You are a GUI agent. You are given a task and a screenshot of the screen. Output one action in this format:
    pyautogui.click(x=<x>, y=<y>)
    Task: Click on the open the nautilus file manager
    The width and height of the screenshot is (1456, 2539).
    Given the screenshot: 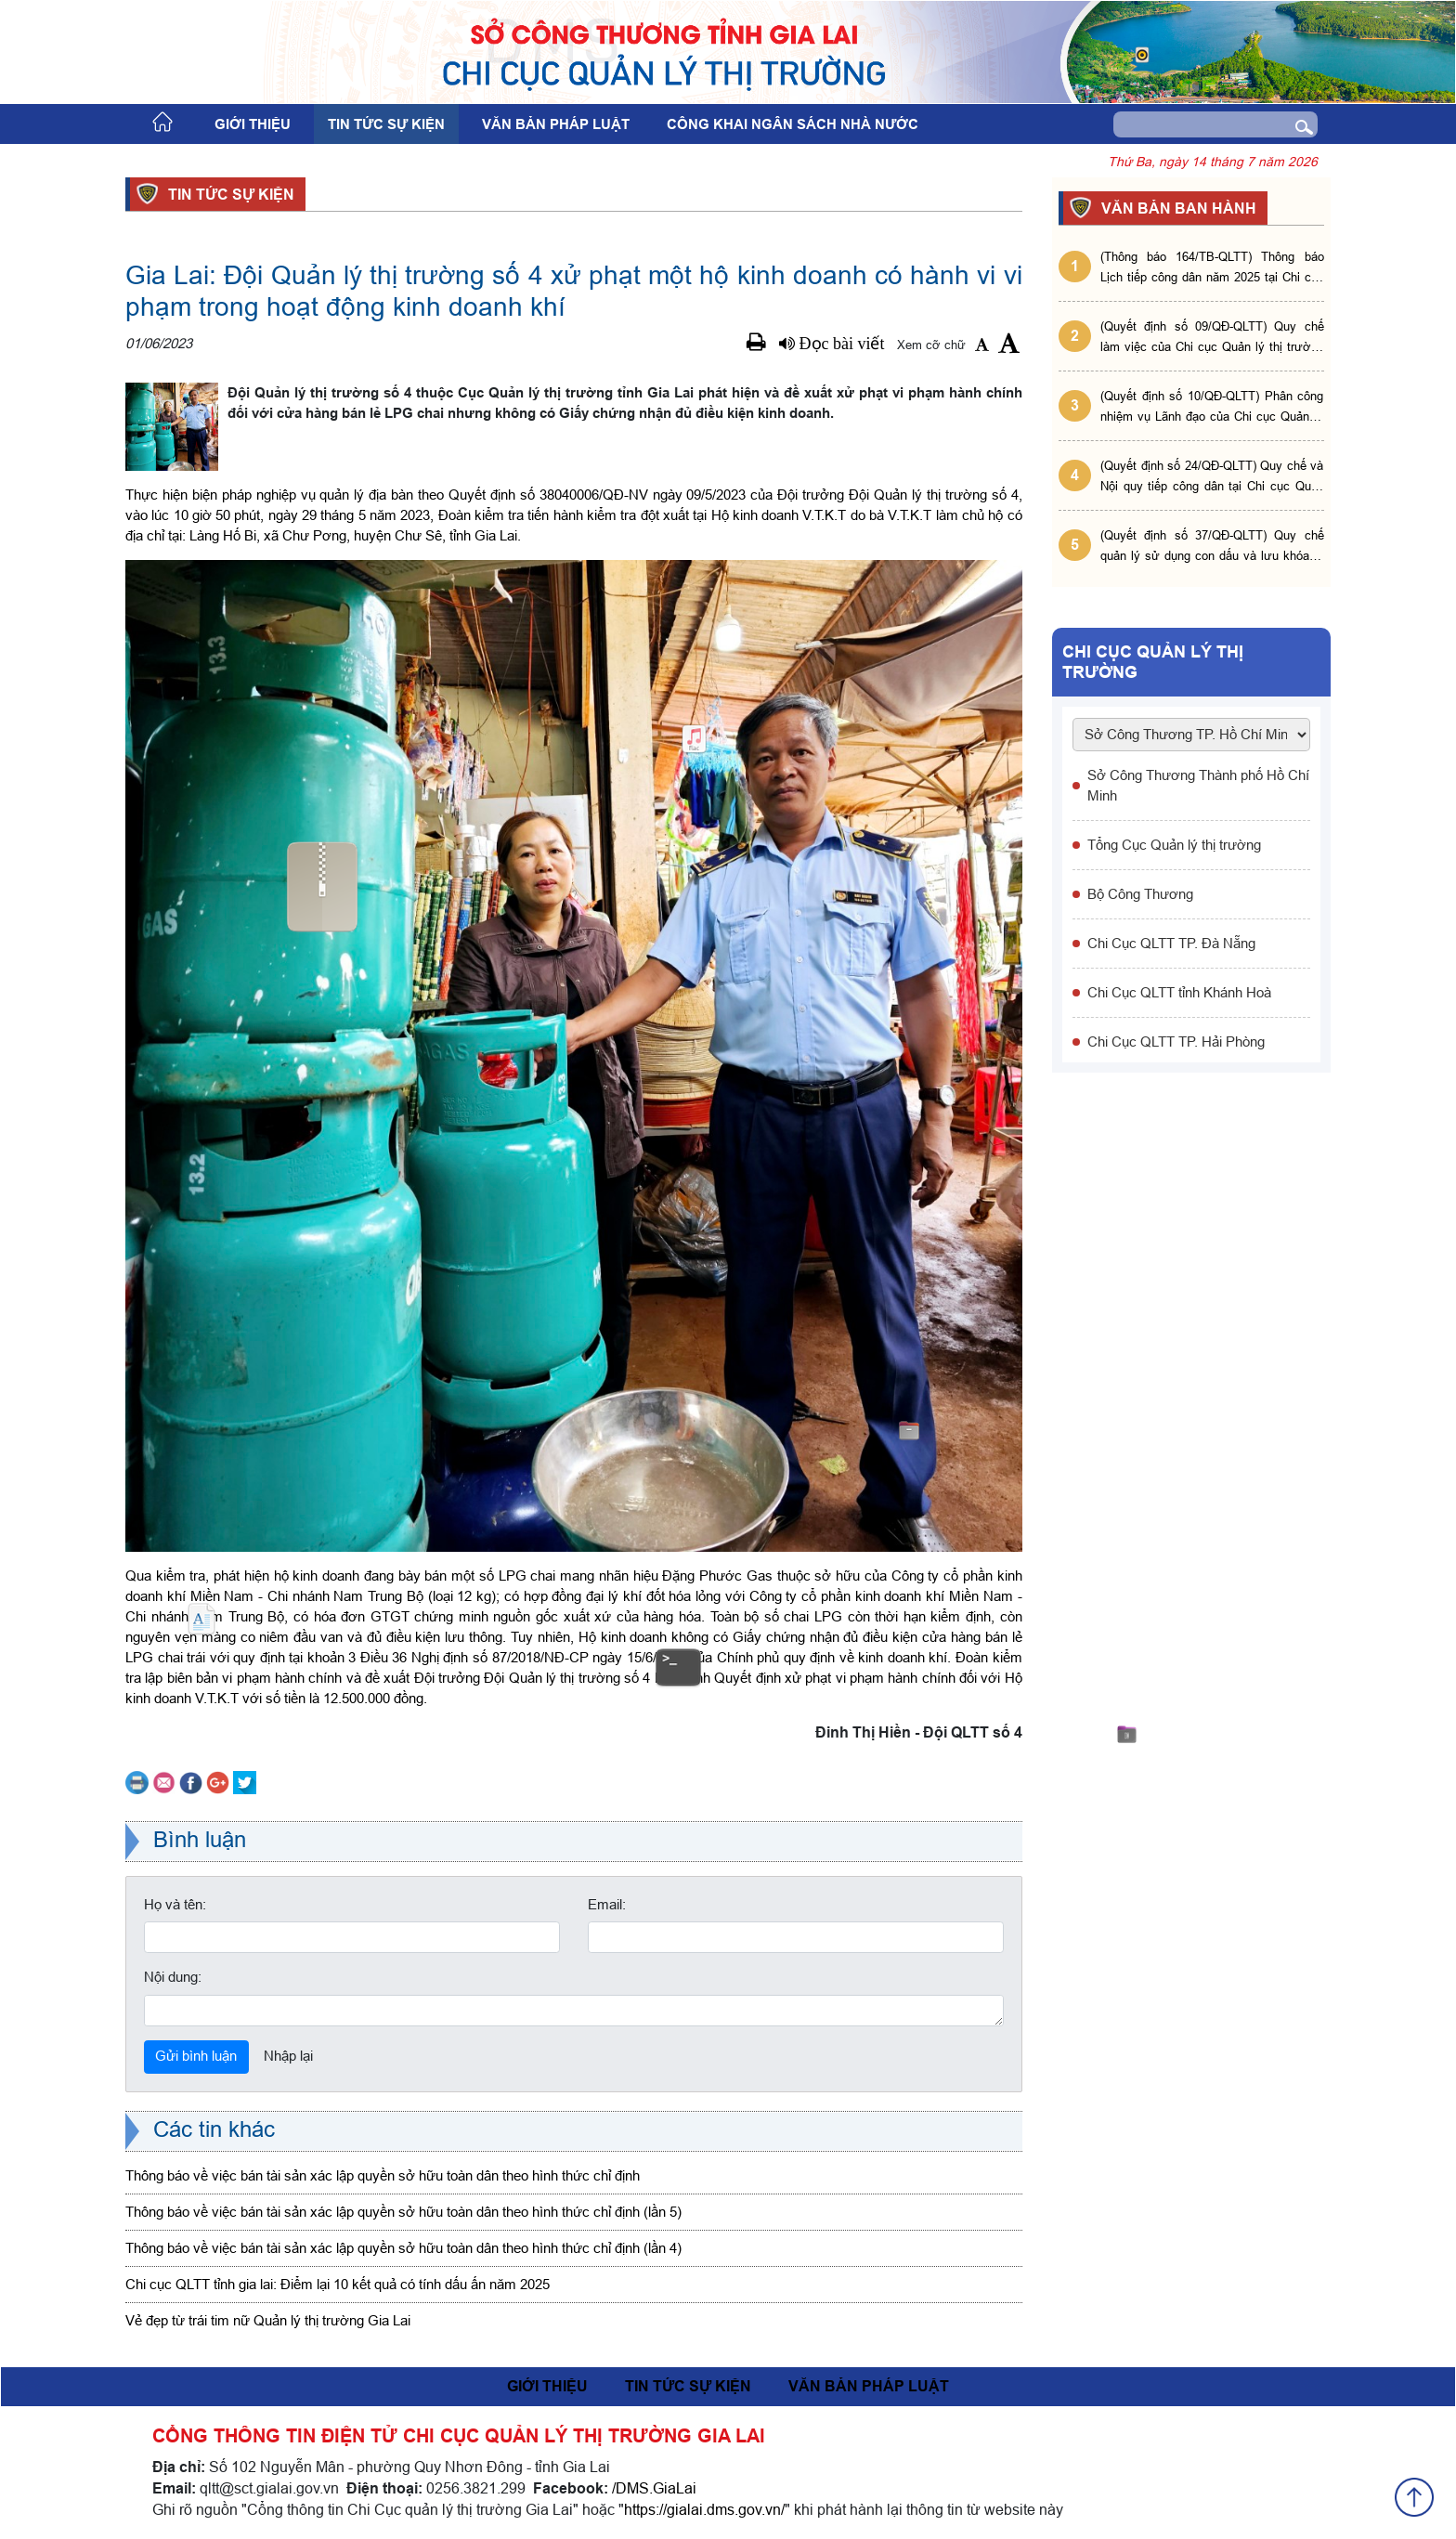 What is the action you would take?
    pyautogui.click(x=909, y=1430)
    